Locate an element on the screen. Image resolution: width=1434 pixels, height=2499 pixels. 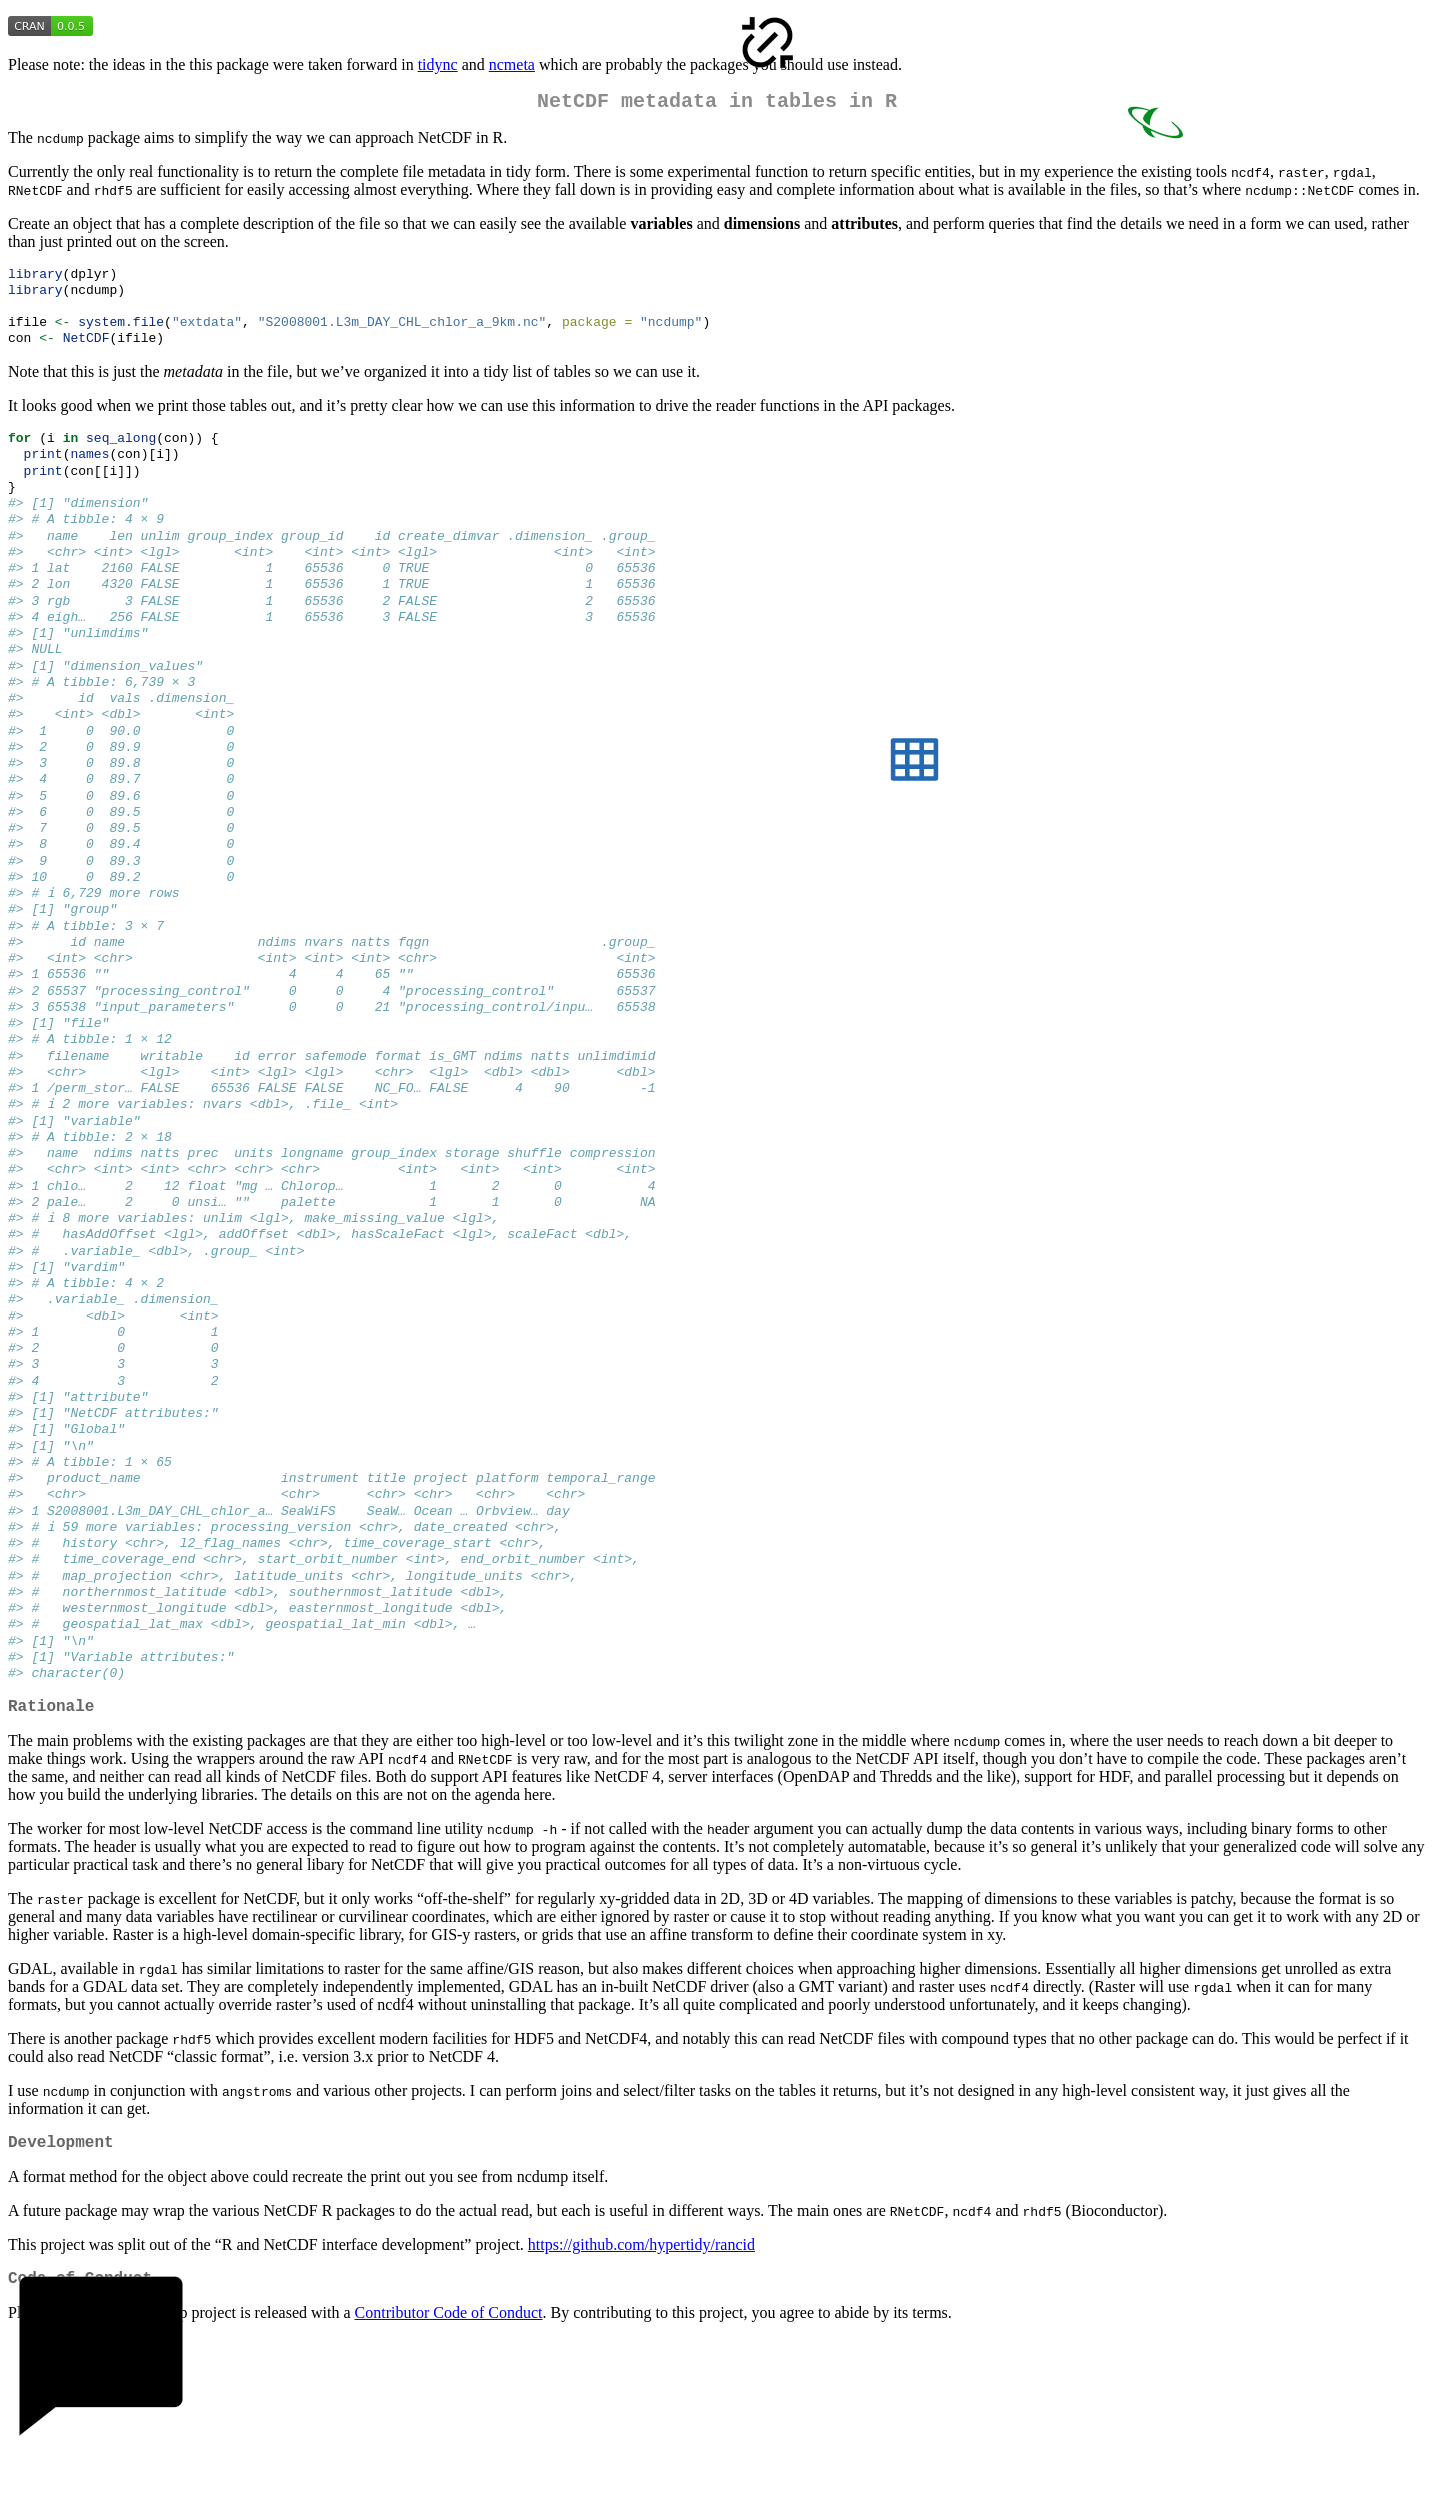
switch to grid view layout is located at coordinates (914, 759).